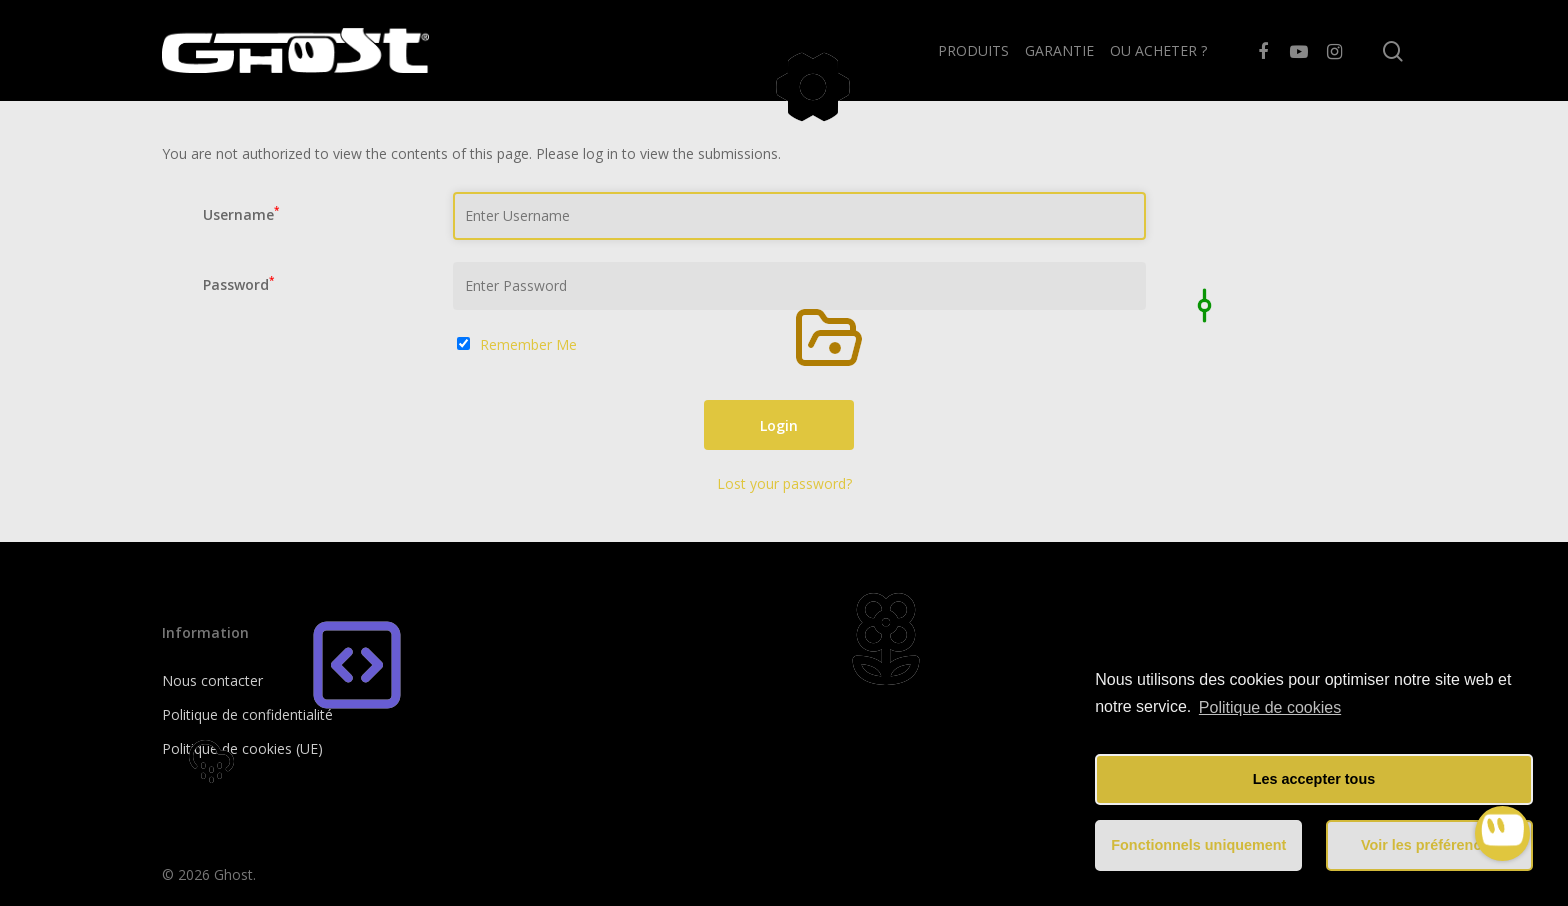 The width and height of the screenshot is (1568, 906). Describe the element at coordinates (813, 87) in the screenshot. I see `access settings or preferences` at that location.